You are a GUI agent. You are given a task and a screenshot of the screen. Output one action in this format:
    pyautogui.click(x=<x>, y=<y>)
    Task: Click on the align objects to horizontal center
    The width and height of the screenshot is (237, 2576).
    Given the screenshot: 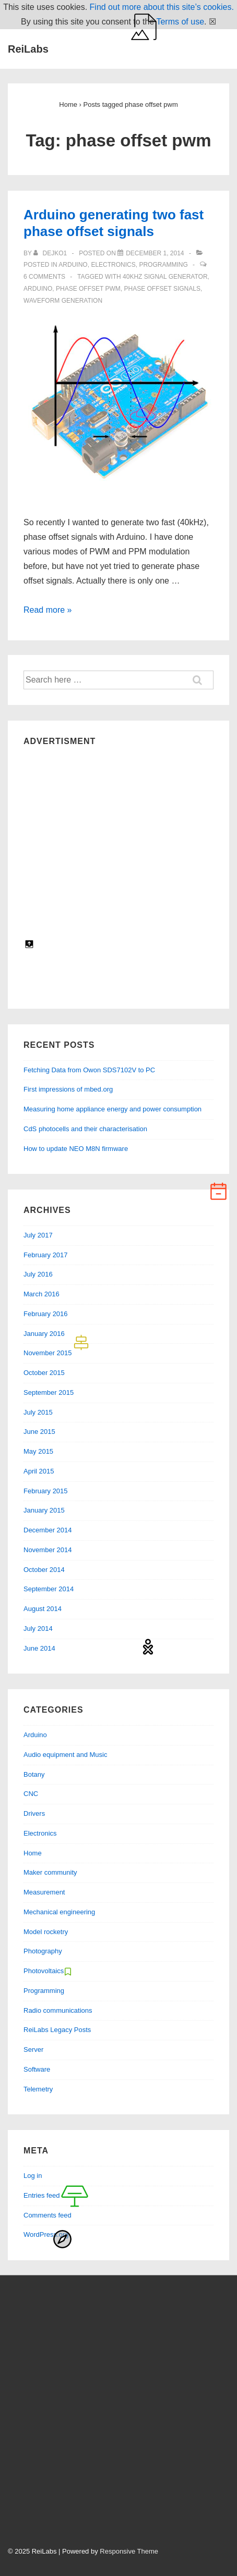 What is the action you would take?
    pyautogui.click(x=81, y=1342)
    